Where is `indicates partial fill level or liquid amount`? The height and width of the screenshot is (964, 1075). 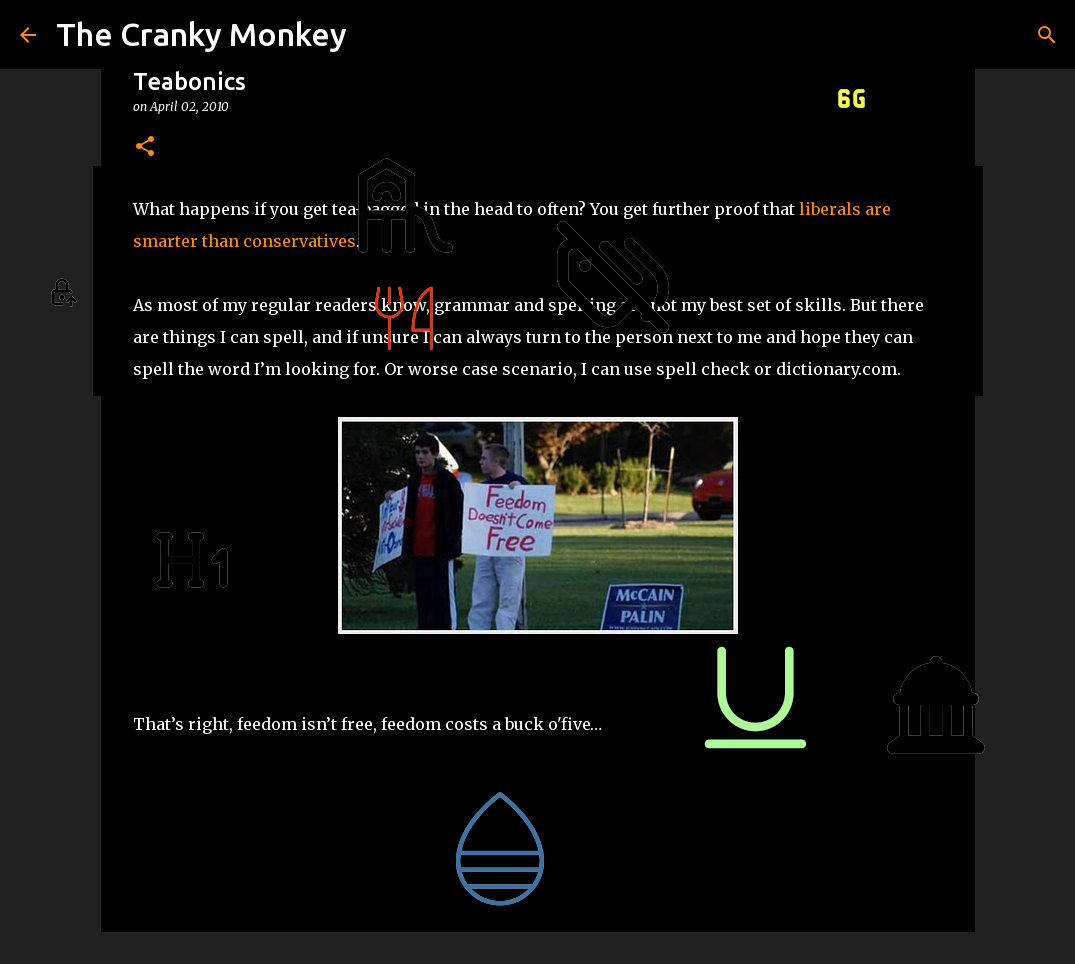
indicates partial fill level or liquid amount is located at coordinates (500, 853).